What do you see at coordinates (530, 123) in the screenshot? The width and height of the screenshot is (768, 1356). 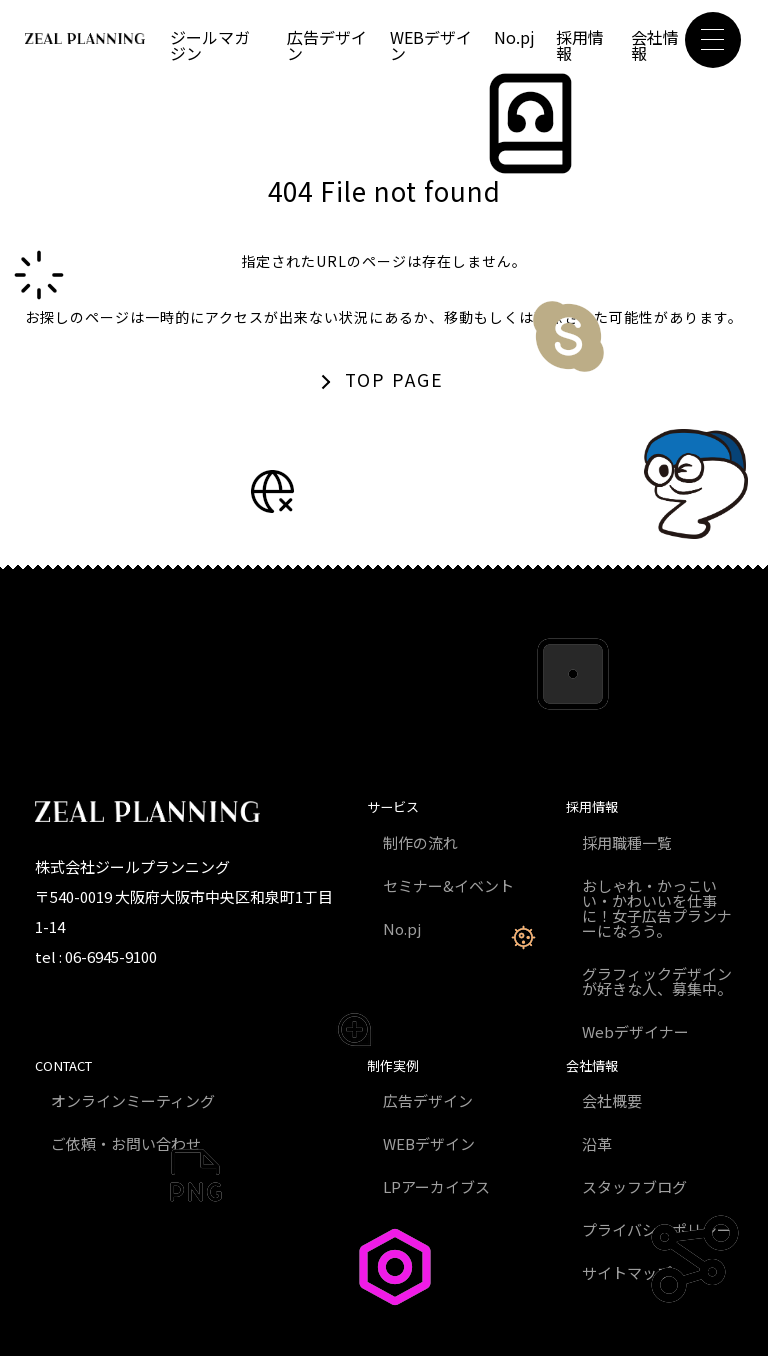 I see `access audiobook library` at bounding box center [530, 123].